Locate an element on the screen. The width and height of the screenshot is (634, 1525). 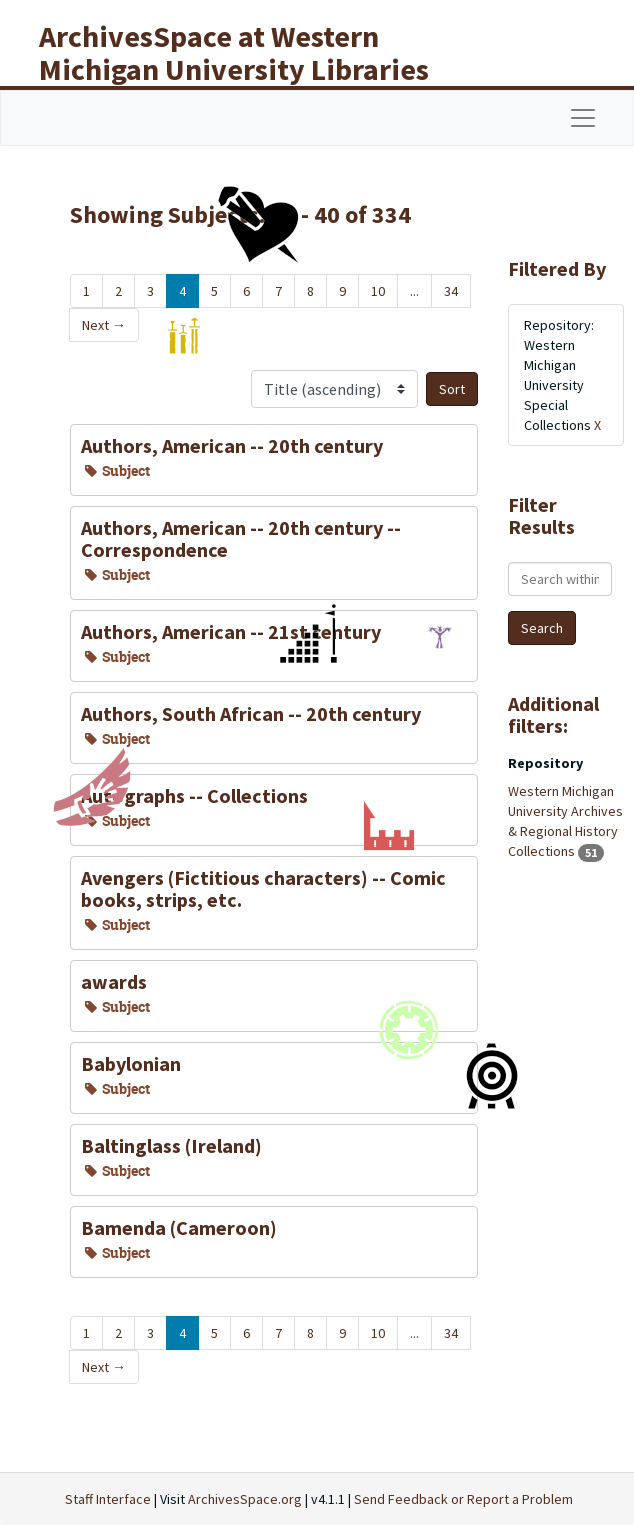
reach the end of a level or stage is located at coordinates (309, 633).